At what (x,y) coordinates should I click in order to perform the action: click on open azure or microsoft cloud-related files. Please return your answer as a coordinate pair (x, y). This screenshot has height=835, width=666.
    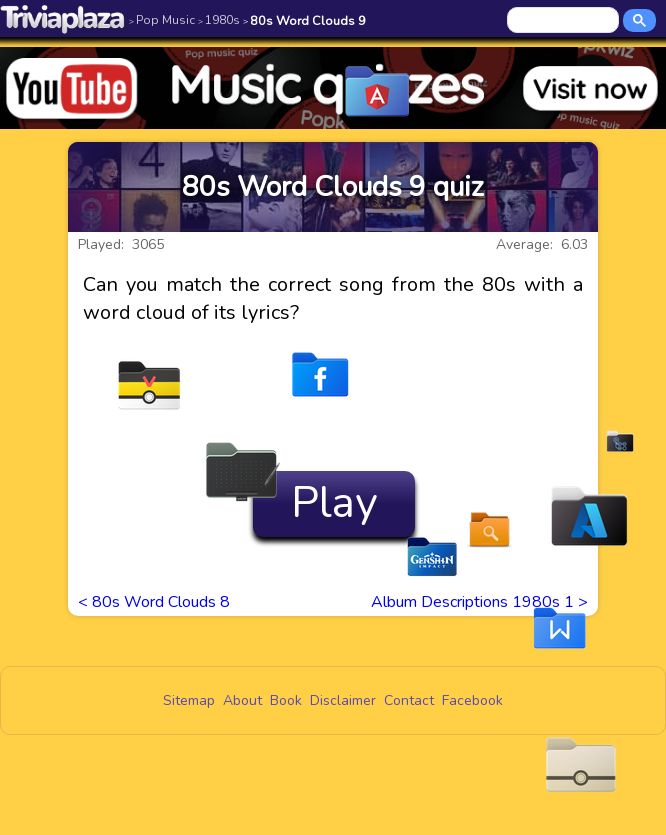
    Looking at the image, I should click on (589, 518).